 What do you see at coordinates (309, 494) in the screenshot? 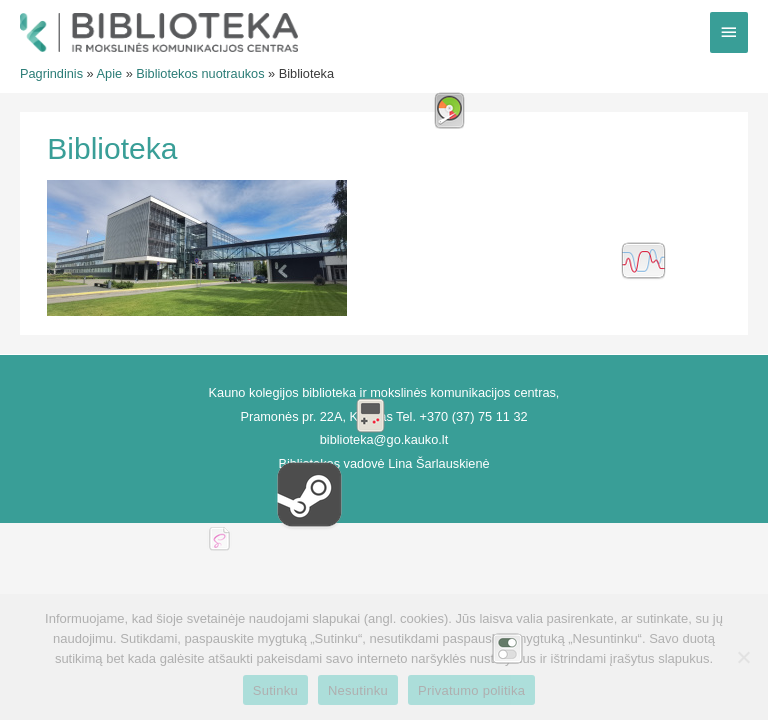
I see `open steamos application` at bounding box center [309, 494].